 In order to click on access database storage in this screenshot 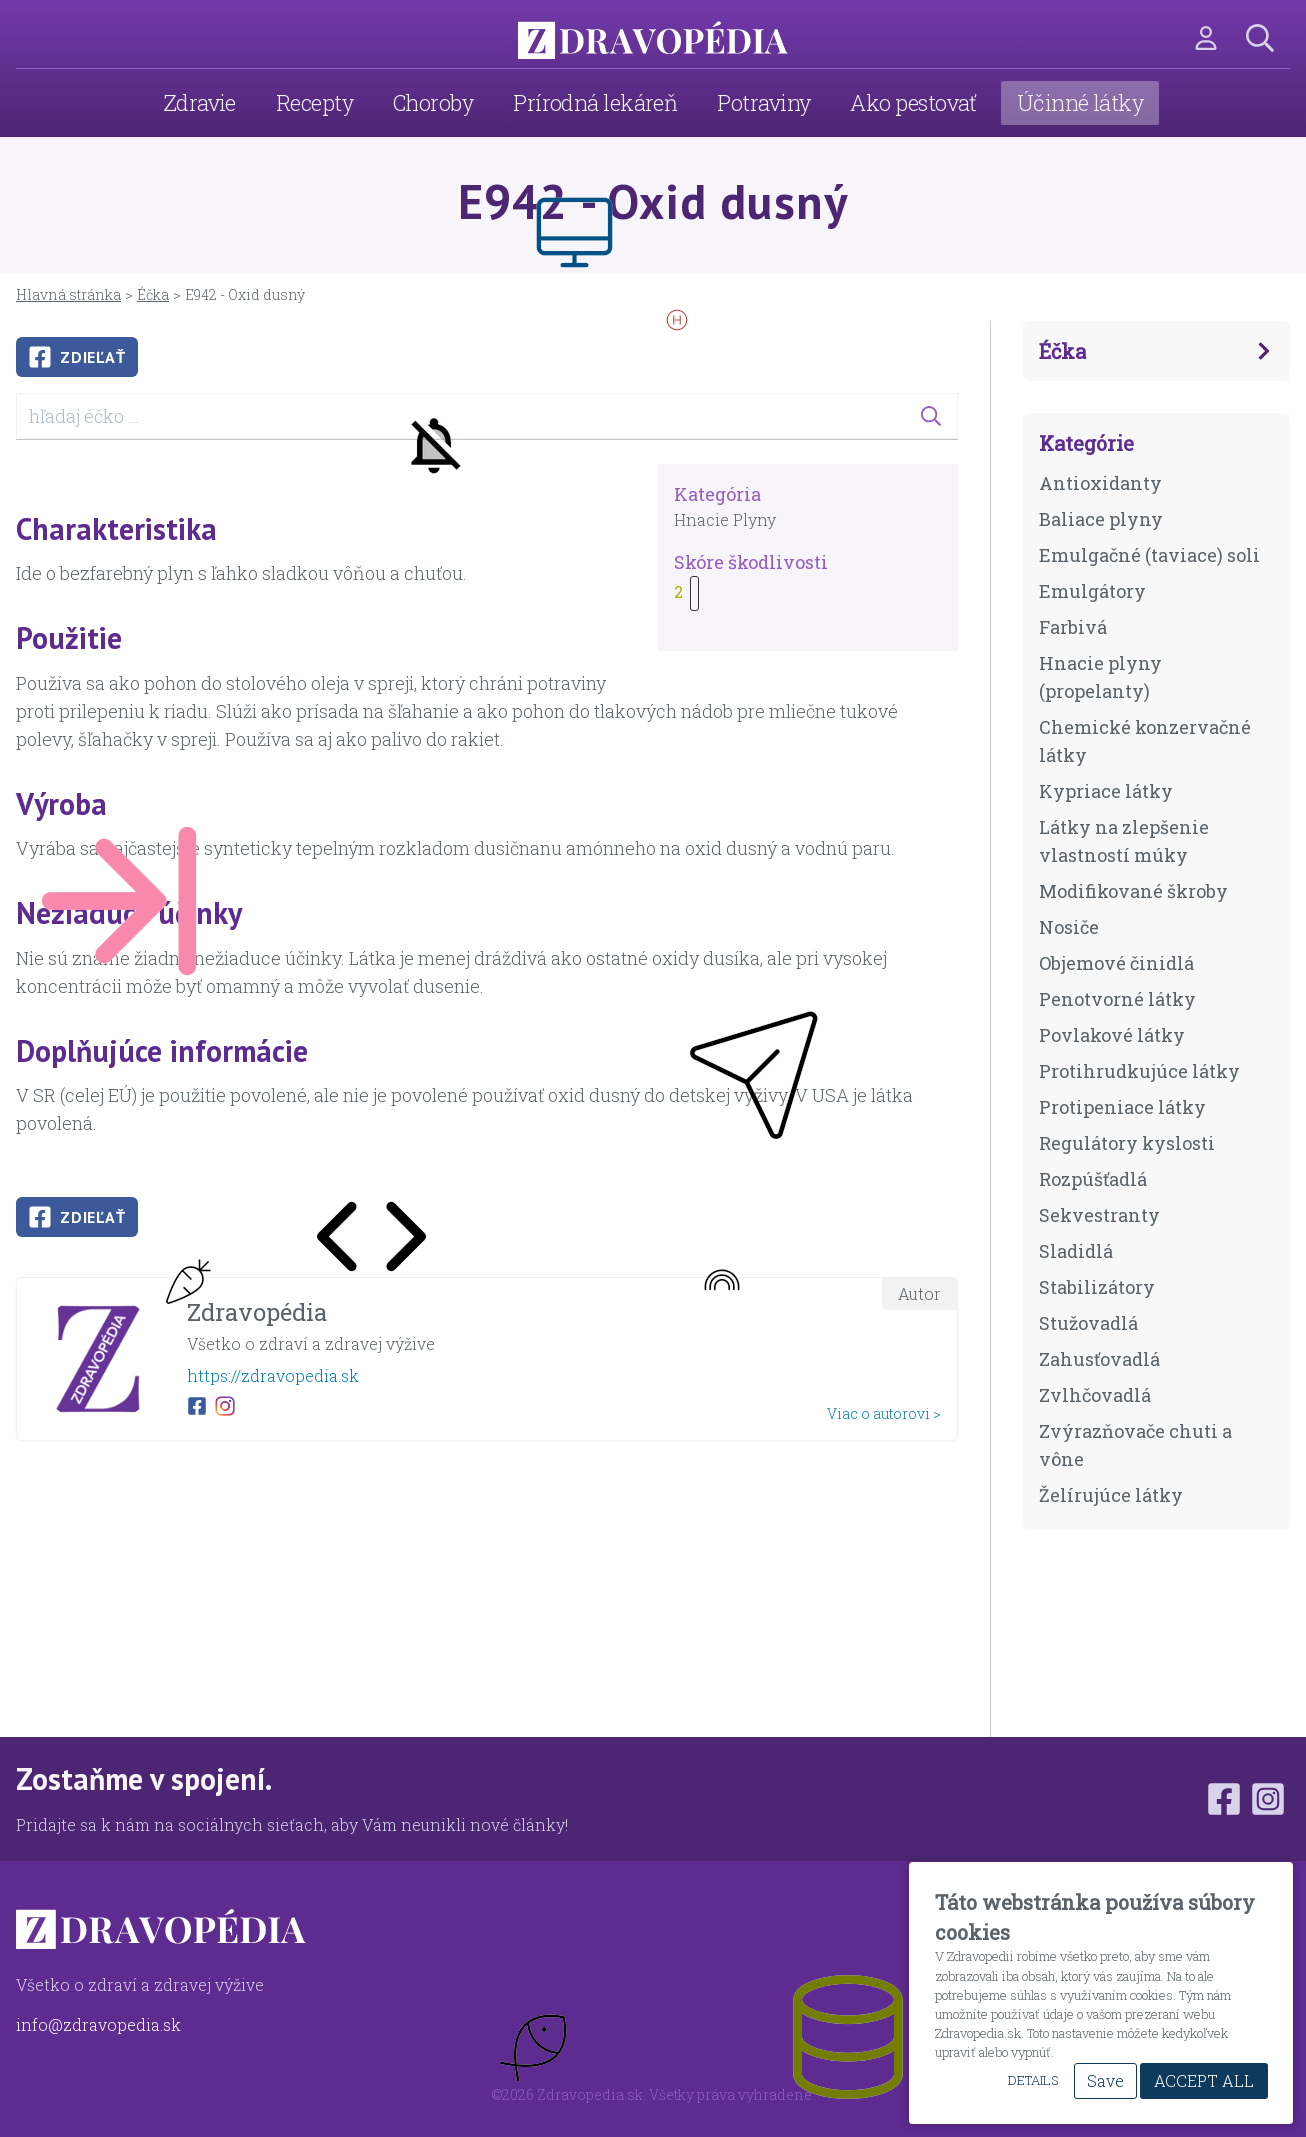, I will do `click(848, 2037)`.